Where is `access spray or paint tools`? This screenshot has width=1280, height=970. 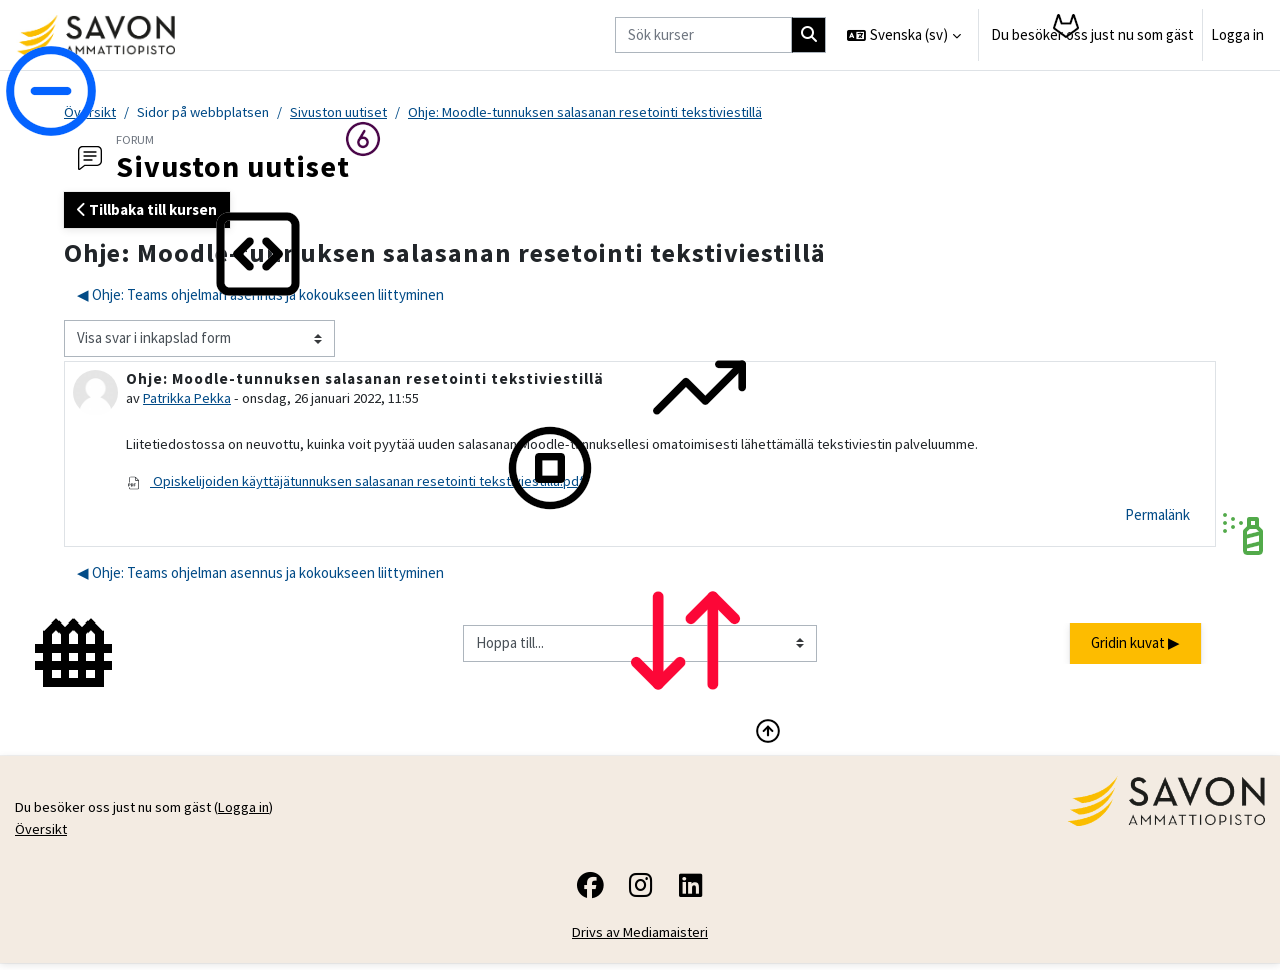 access spray or paint tools is located at coordinates (1243, 533).